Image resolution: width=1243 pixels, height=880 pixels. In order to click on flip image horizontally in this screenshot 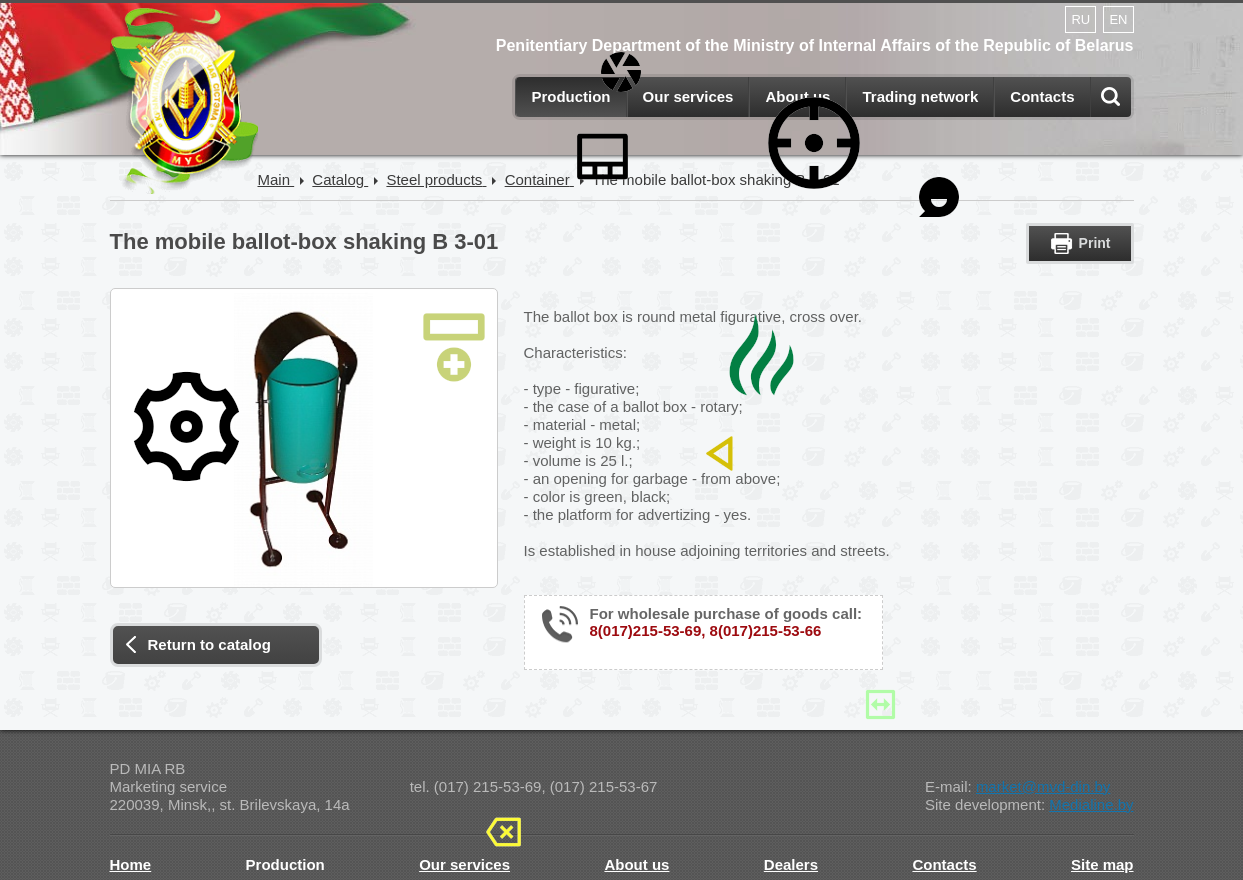, I will do `click(880, 704)`.